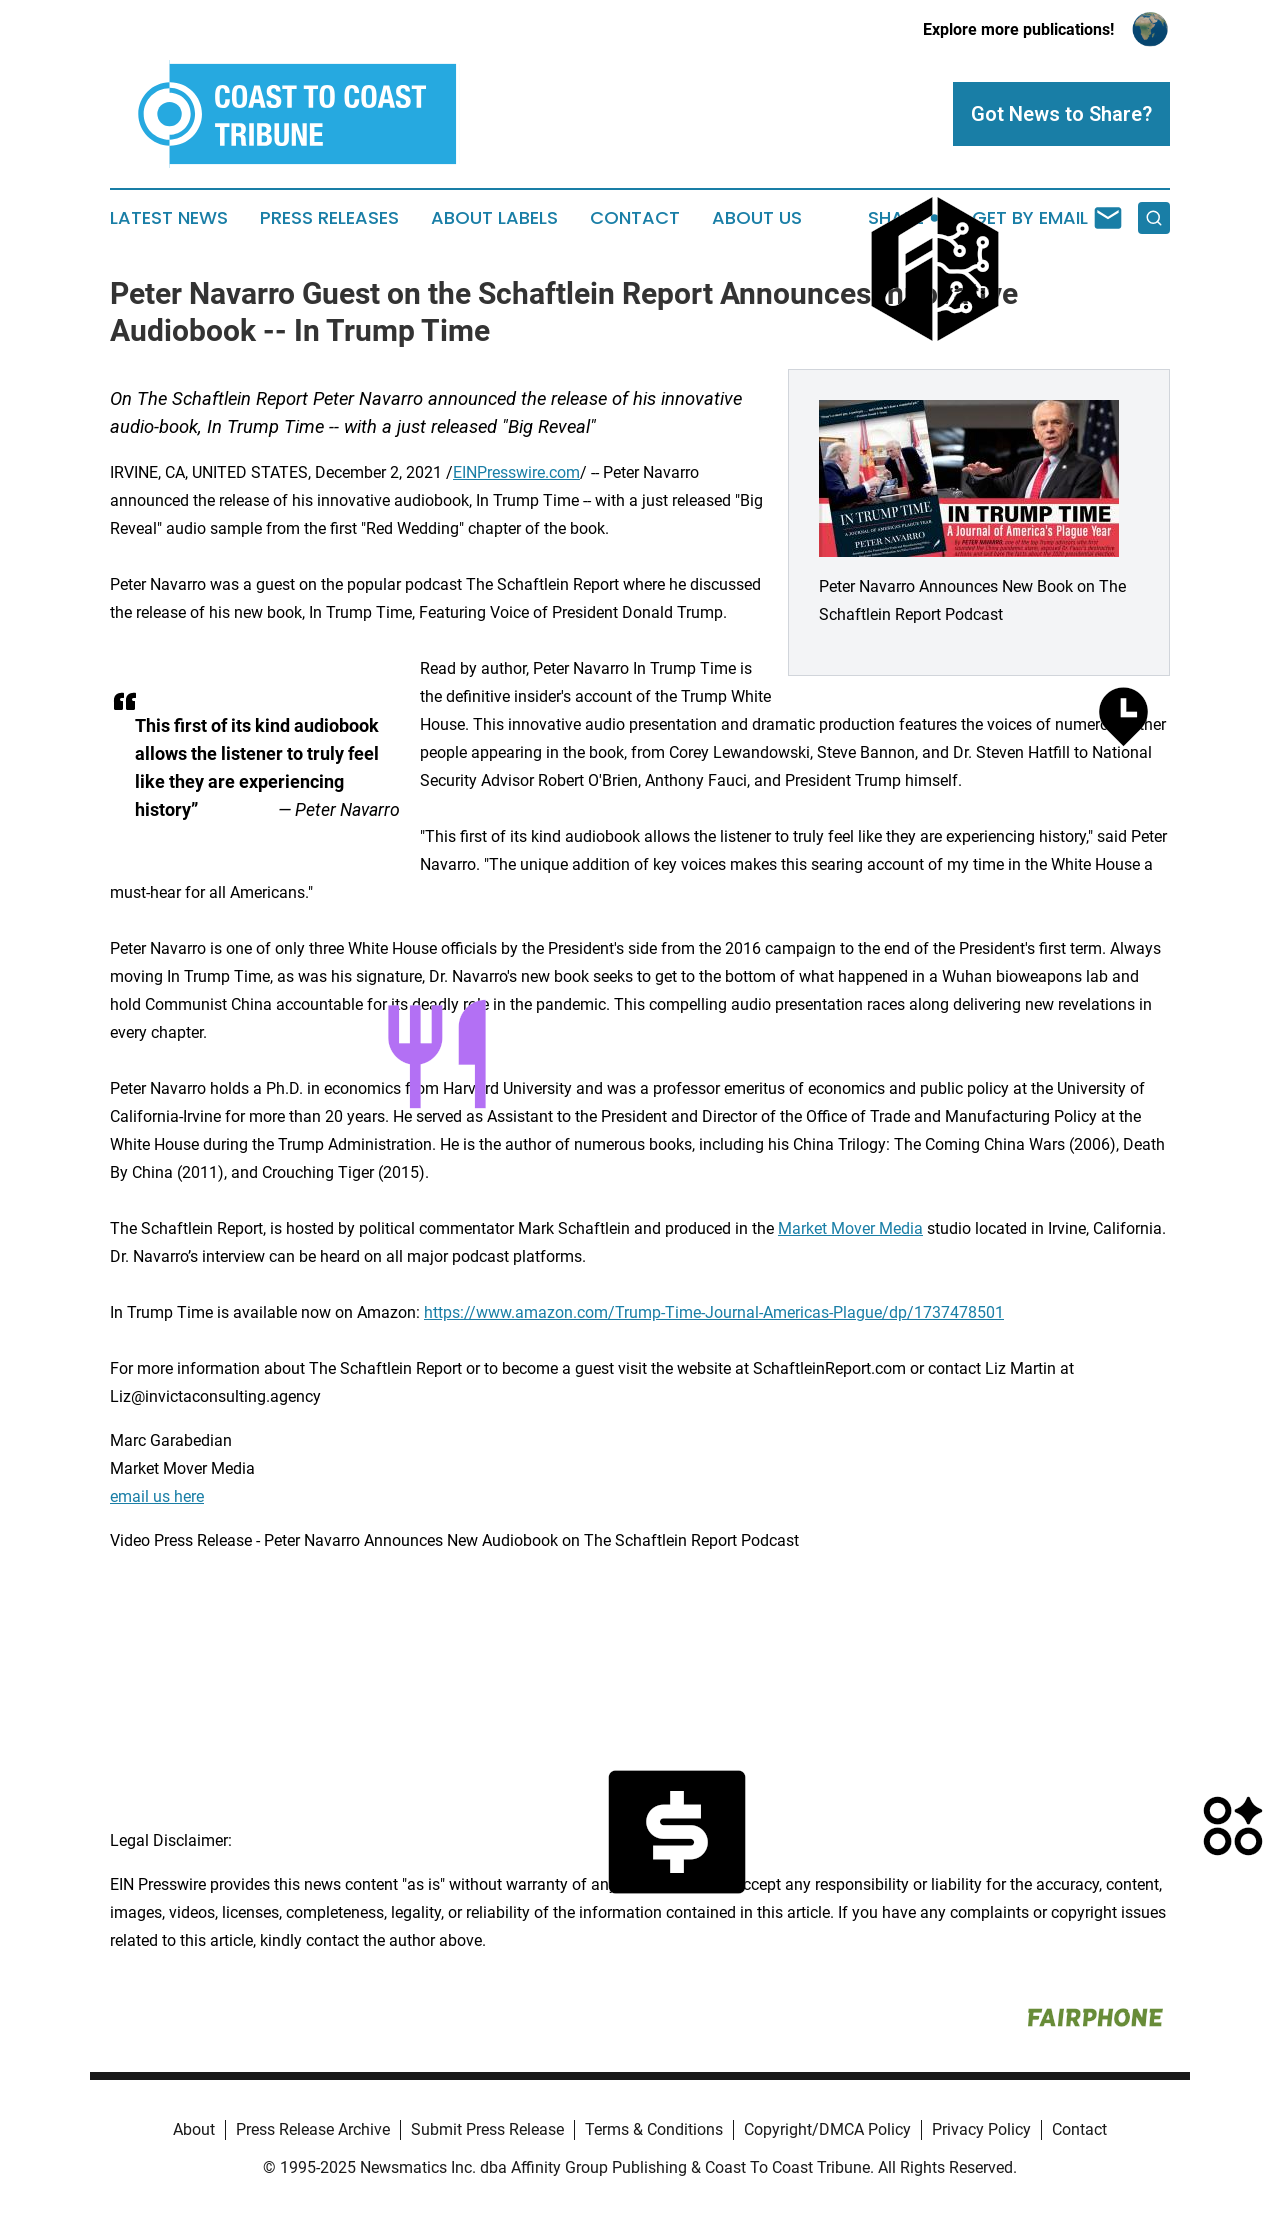 This screenshot has width=1280, height=2218. What do you see at coordinates (1095, 2017) in the screenshot?
I see `Fairphone company logo` at bounding box center [1095, 2017].